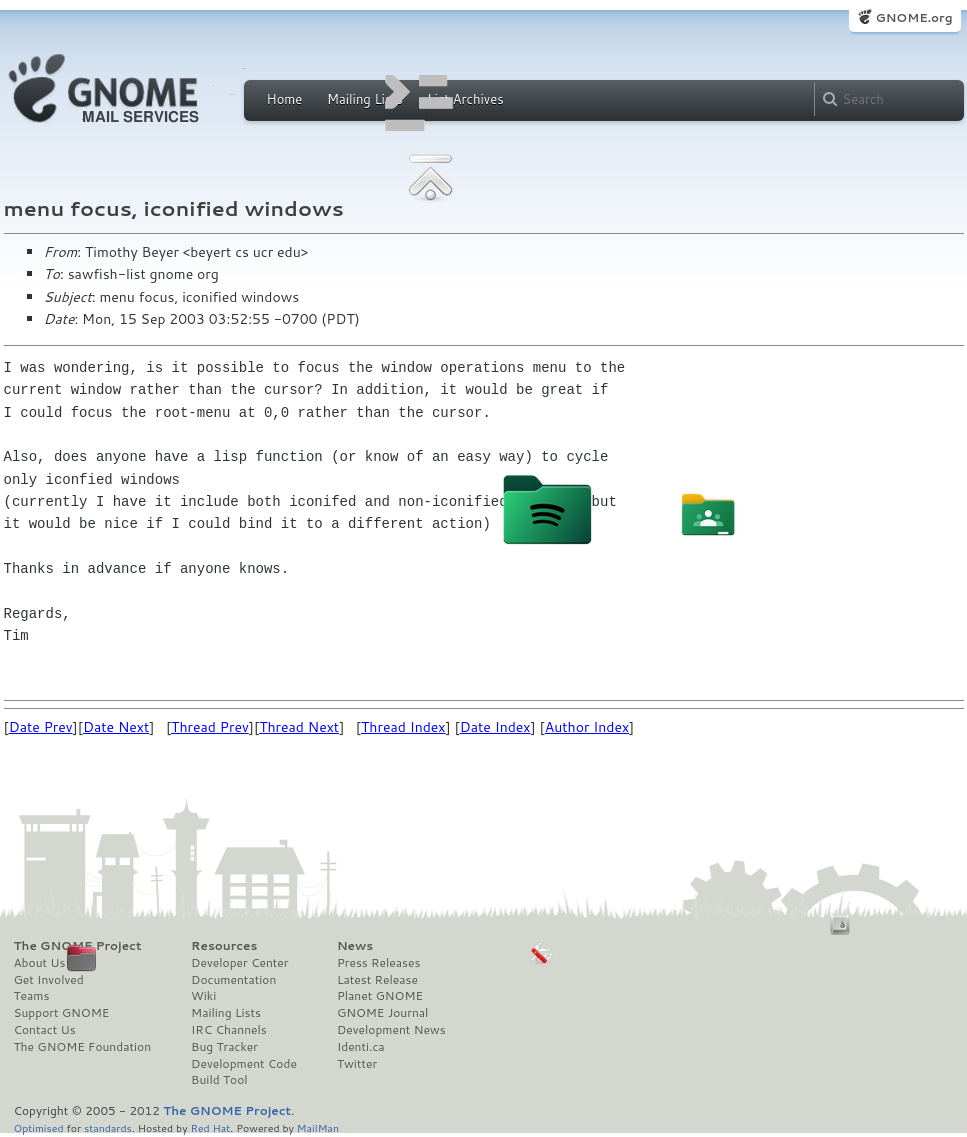 This screenshot has width=967, height=1137. What do you see at coordinates (419, 103) in the screenshot?
I see `decrease text indentation (right-to-left layout)` at bounding box center [419, 103].